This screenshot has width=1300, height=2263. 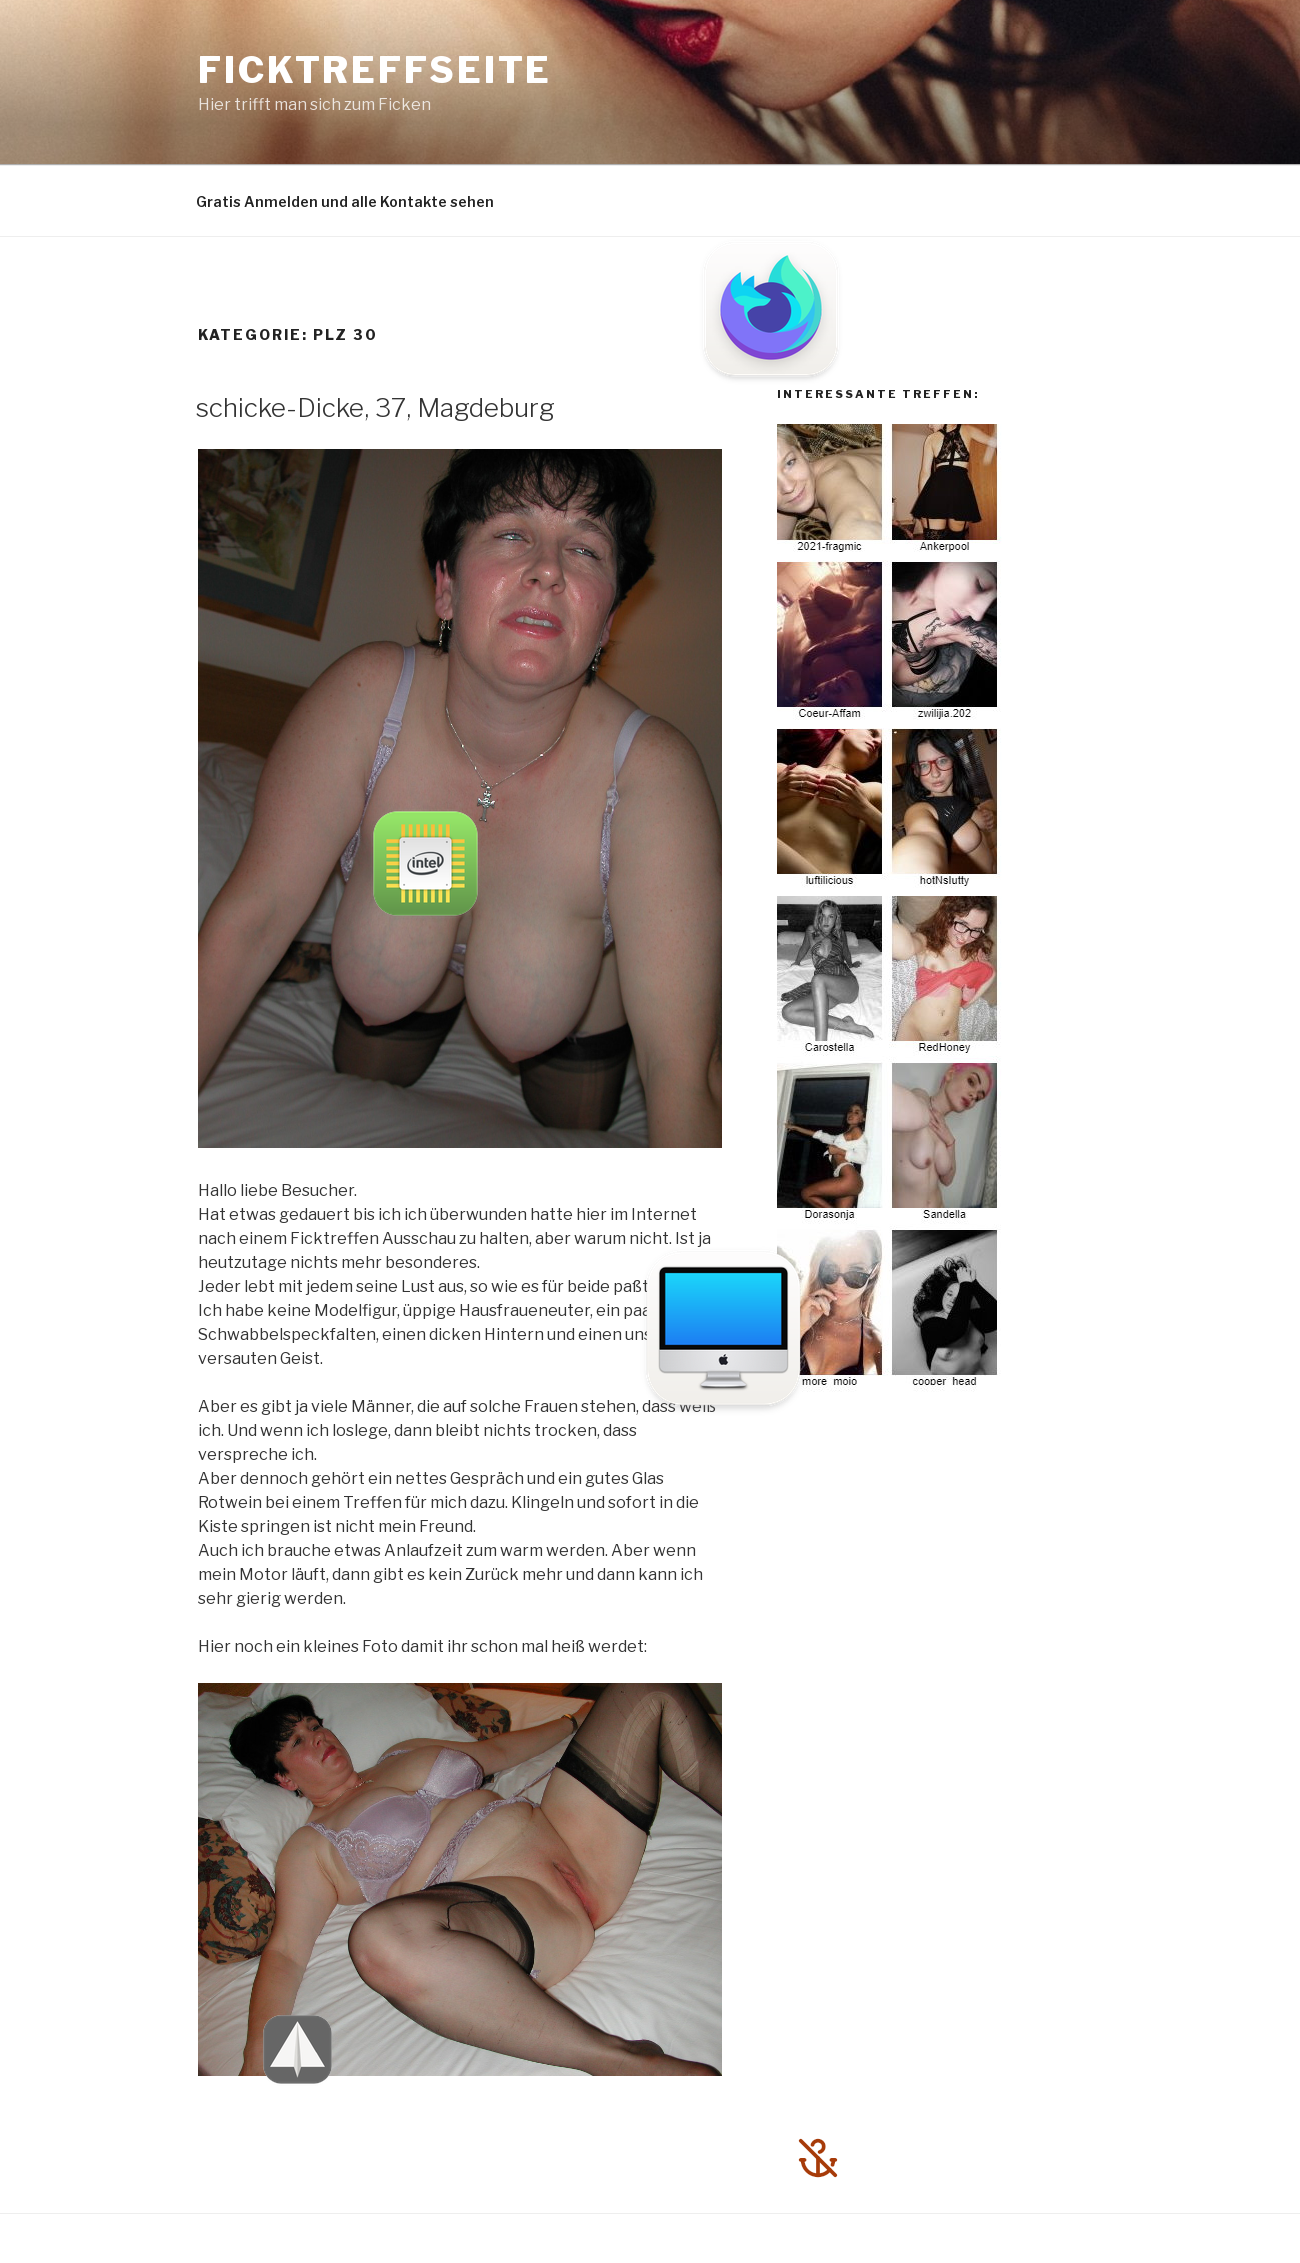 What do you see at coordinates (297, 2049) in the screenshot?
I see `send or share content` at bounding box center [297, 2049].